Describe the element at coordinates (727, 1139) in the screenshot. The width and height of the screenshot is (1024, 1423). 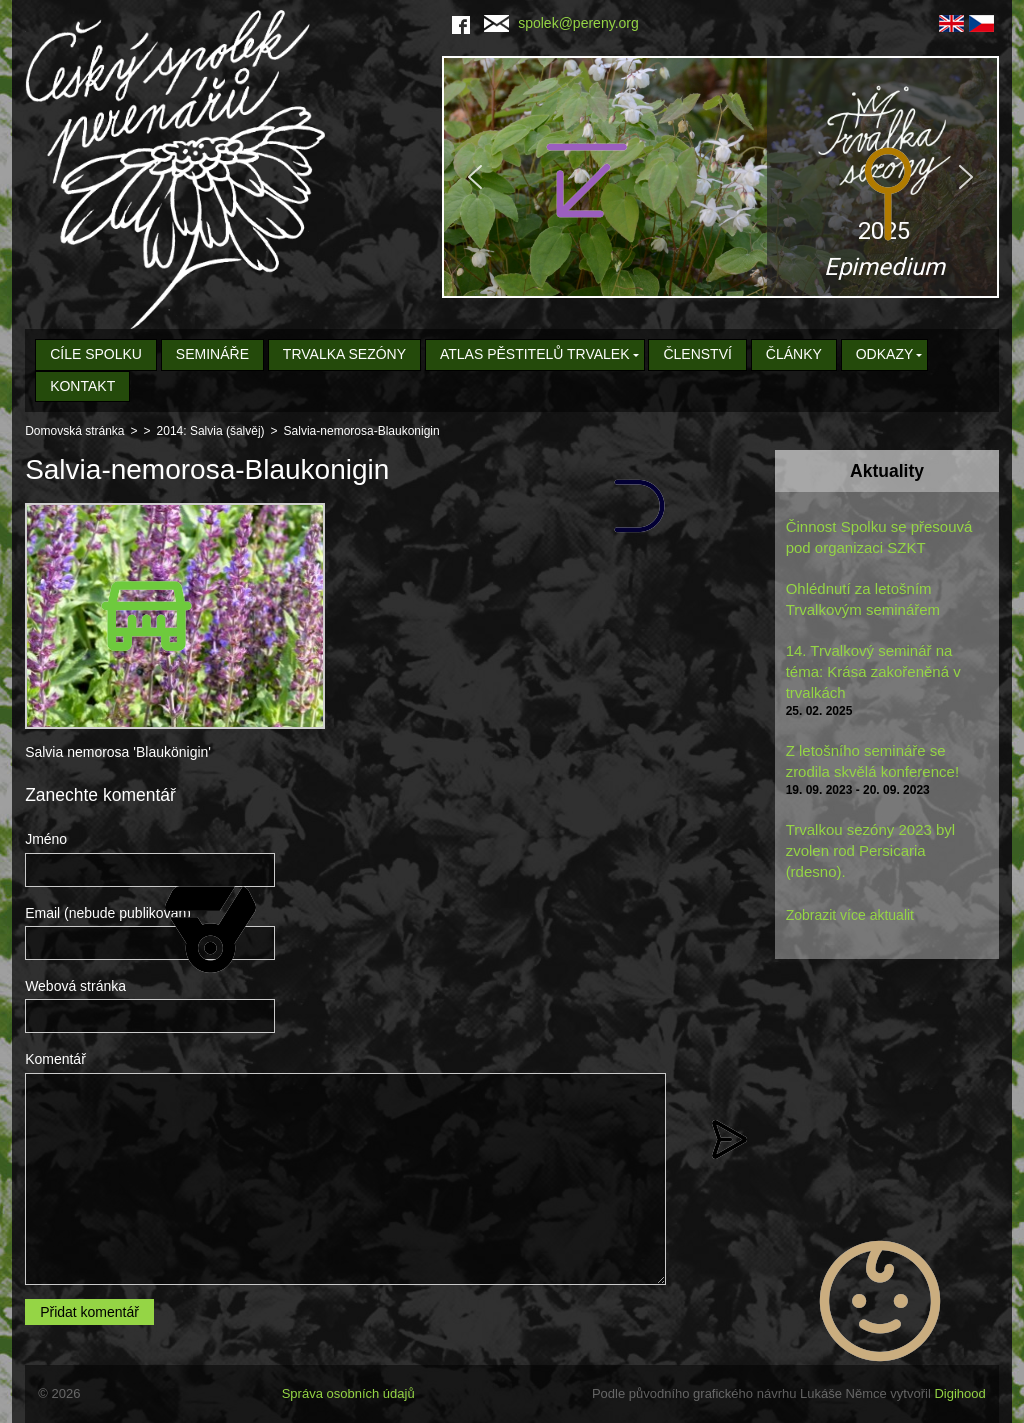
I see `send a message` at that location.